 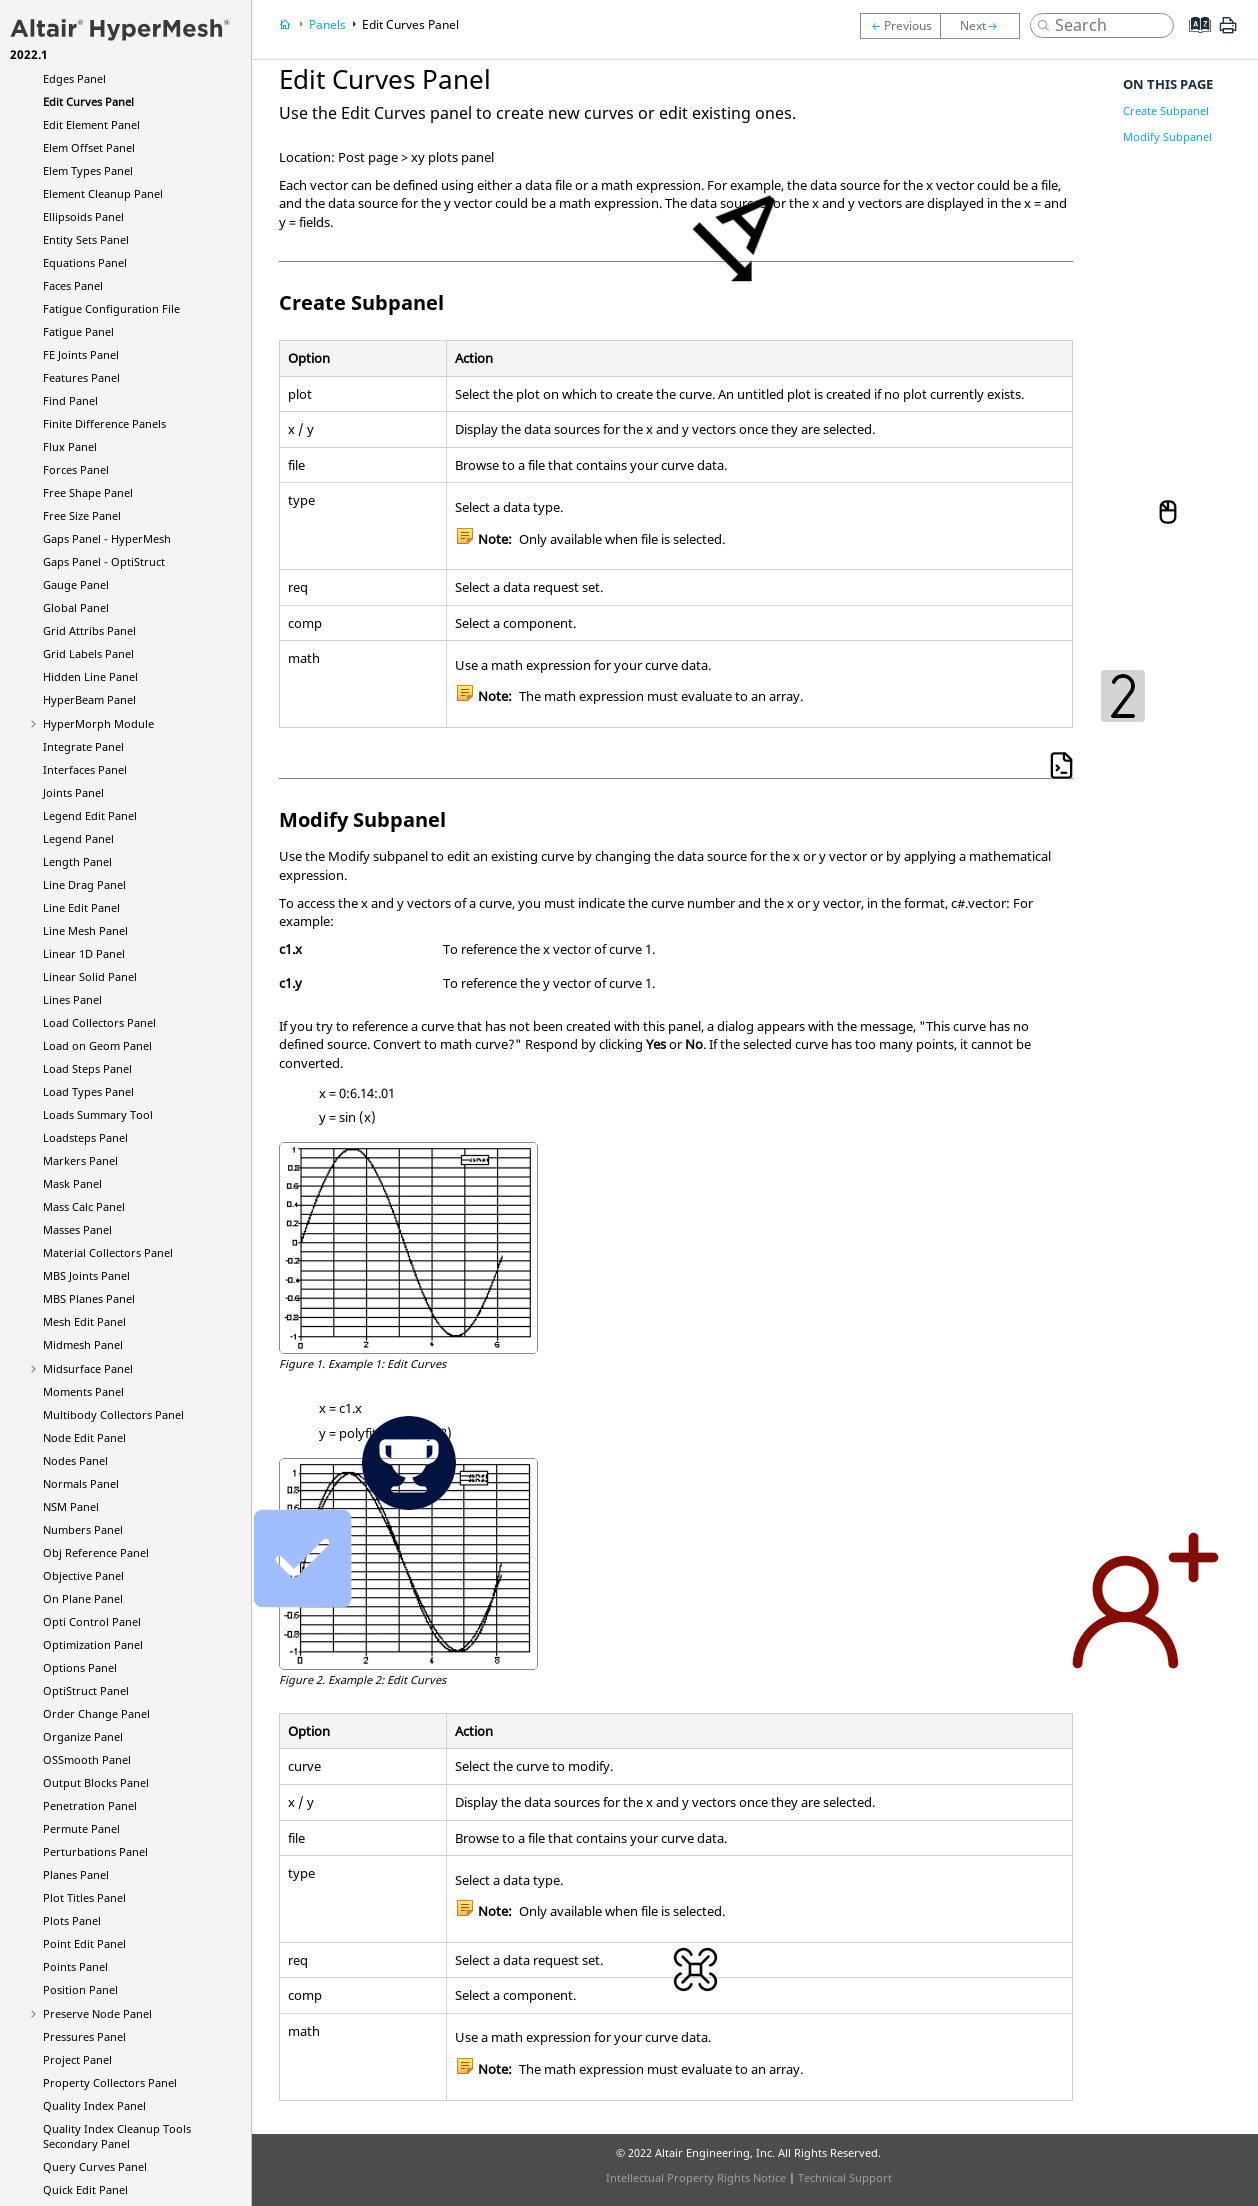 I want to click on indicates left mouse button click action, so click(x=1168, y=512).